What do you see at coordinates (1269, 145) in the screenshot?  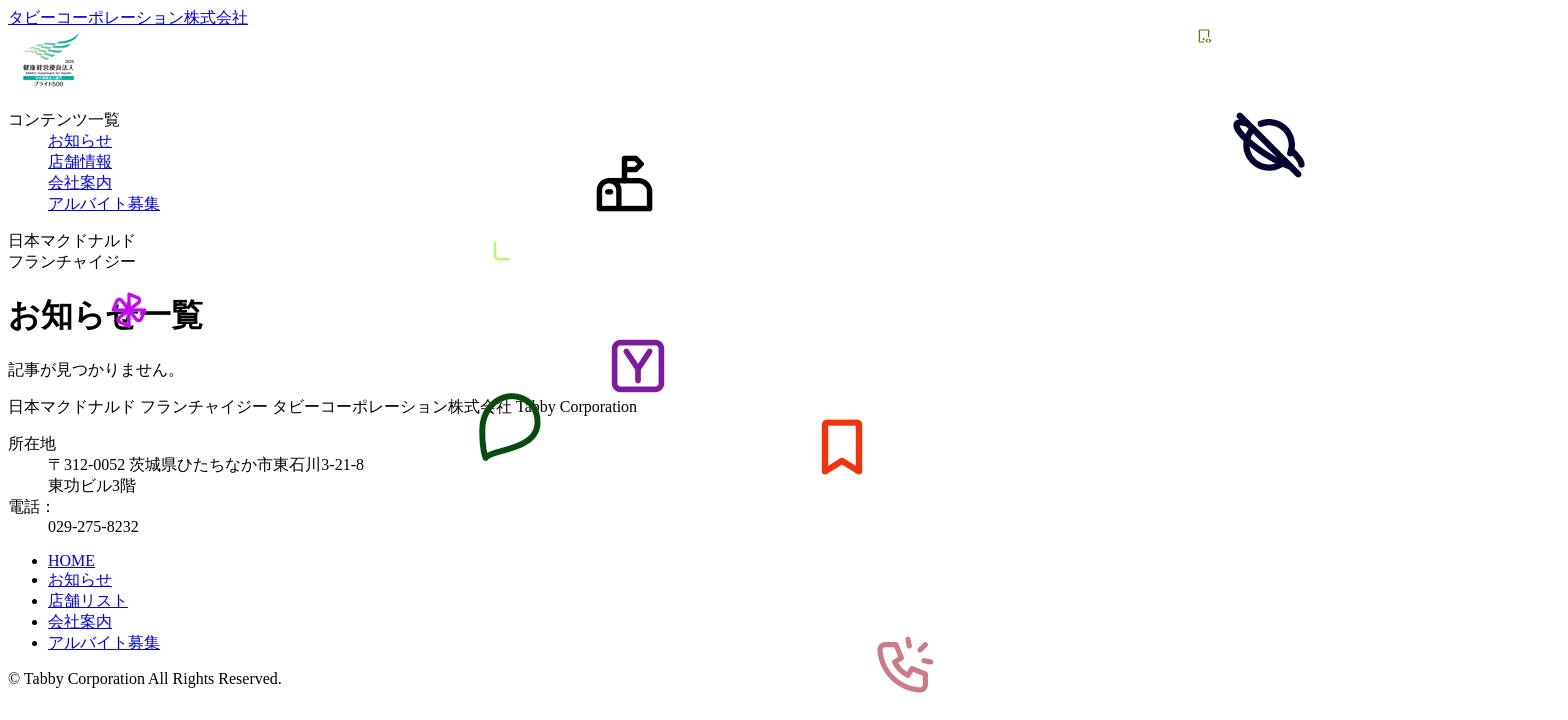 I see `disable global or worldwide access` at bounding box center [1269, 145].